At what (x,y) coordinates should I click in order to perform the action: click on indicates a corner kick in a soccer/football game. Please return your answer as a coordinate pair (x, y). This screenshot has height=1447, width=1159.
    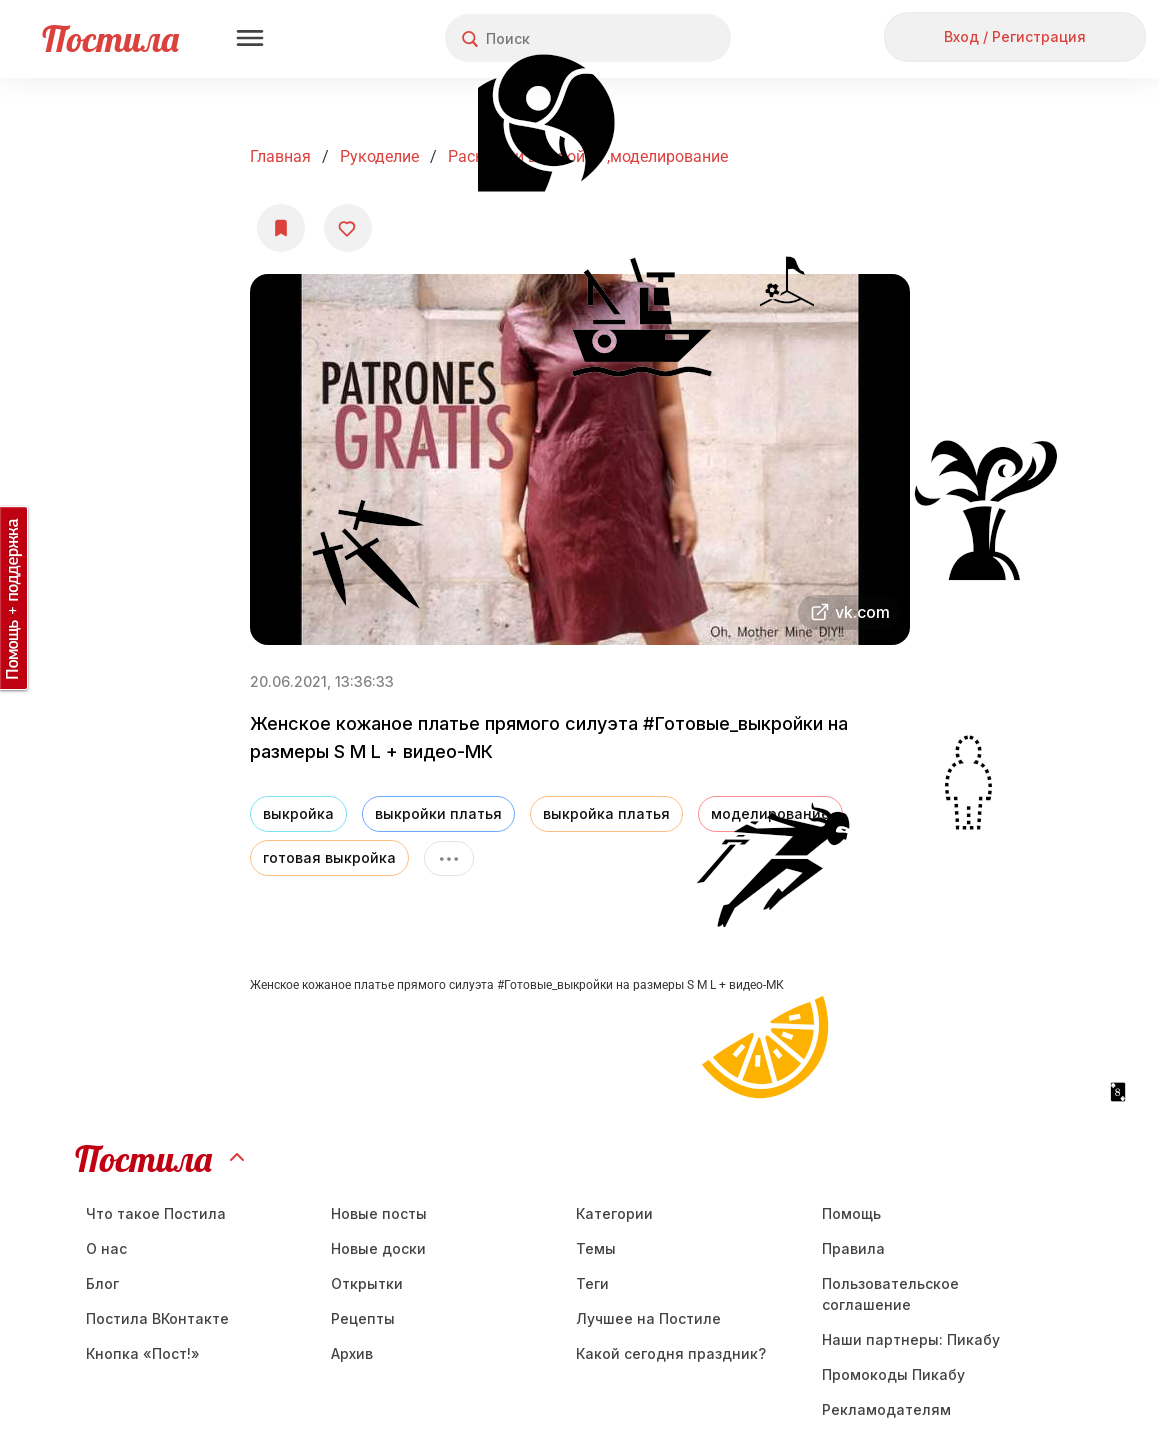
    Looking at the image, I should click on (787, 282).